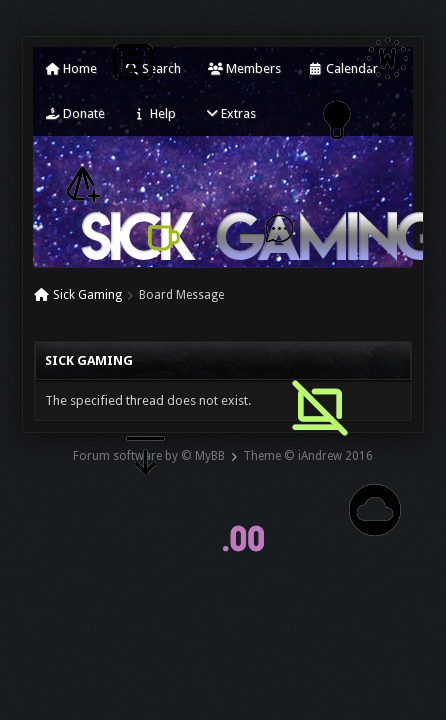 This screenshot has width=446, height=720. What do you see at coordinates (279, 228) in the screenshot?
I see `open chat or messaging` at bounding box center [279, 228].